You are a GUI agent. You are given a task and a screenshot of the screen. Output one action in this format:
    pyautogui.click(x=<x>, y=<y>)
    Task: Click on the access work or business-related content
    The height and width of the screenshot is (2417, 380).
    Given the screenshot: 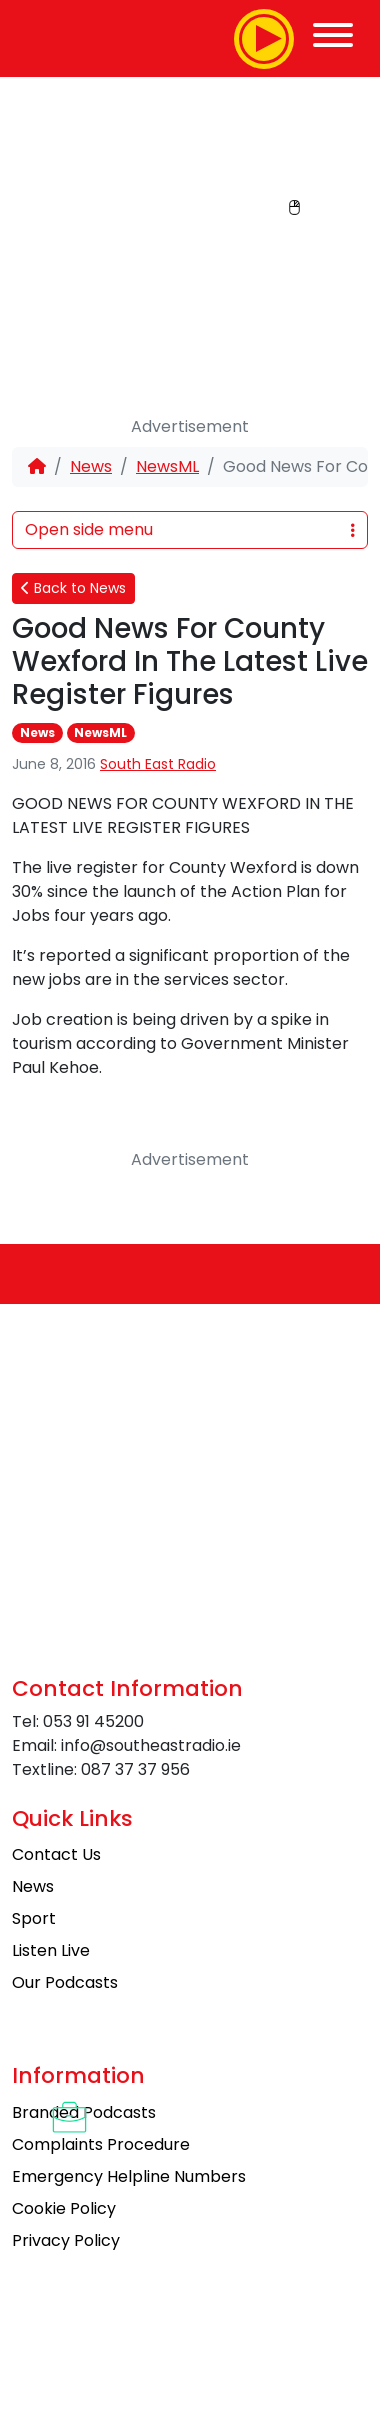 What is the action you would take?
    pyautogui.click(x=69, y=2118)
    